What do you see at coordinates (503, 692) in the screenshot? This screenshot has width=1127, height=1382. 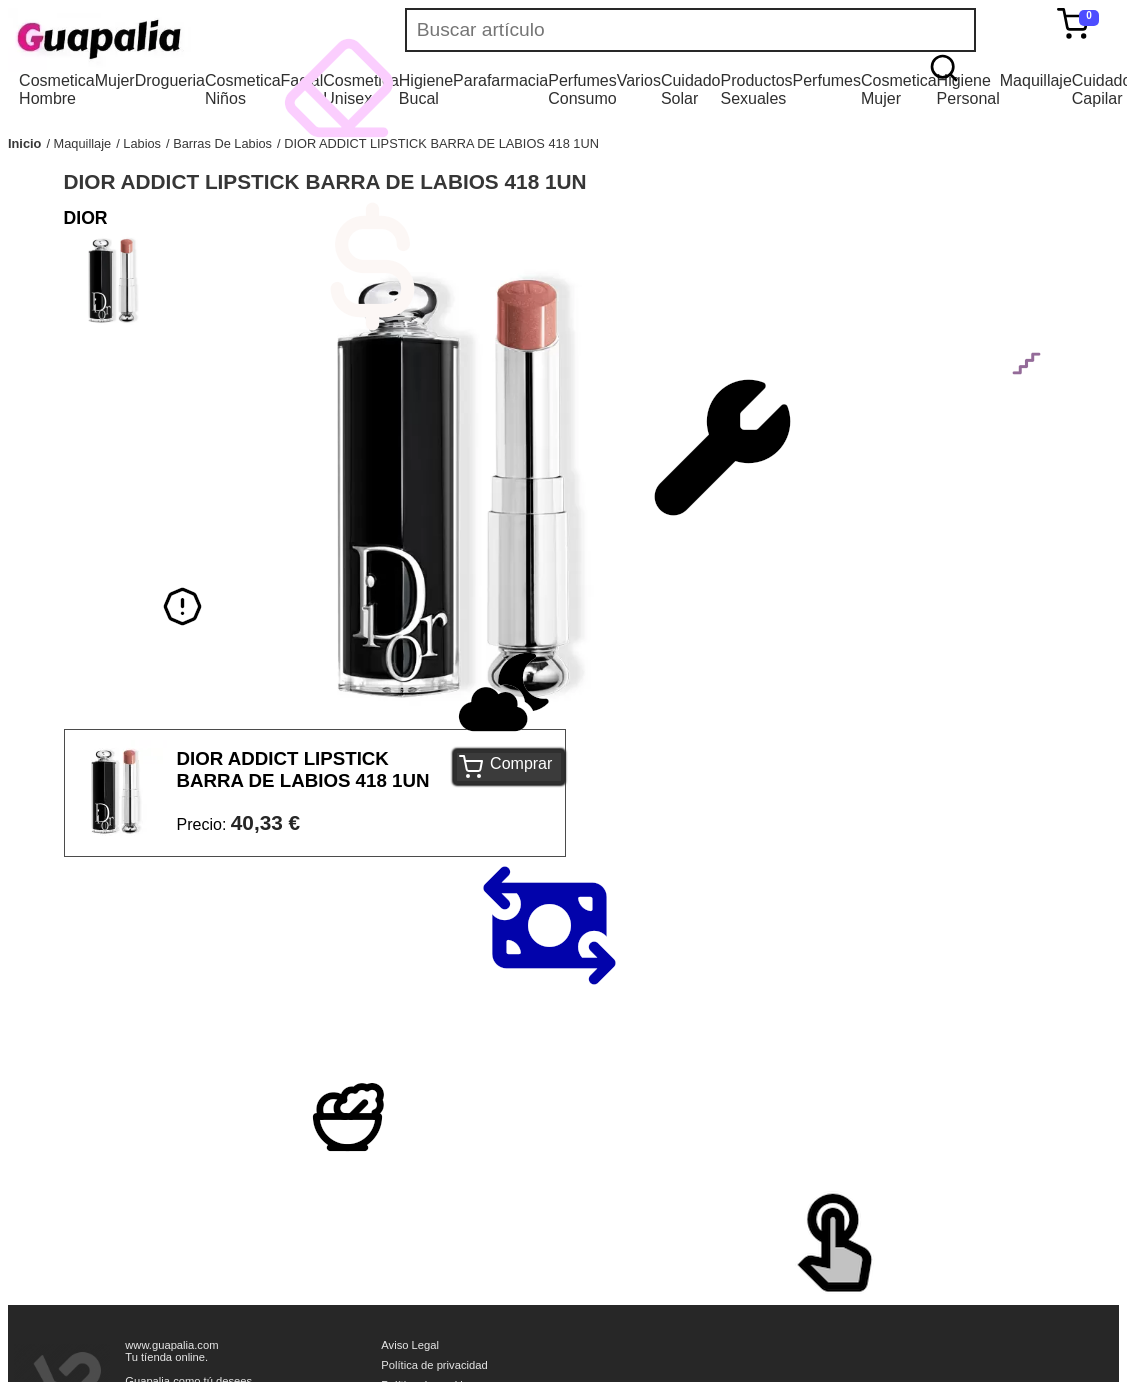 I see `indicates nighttime or evening weather conditions` at bounding box center [503, 692].